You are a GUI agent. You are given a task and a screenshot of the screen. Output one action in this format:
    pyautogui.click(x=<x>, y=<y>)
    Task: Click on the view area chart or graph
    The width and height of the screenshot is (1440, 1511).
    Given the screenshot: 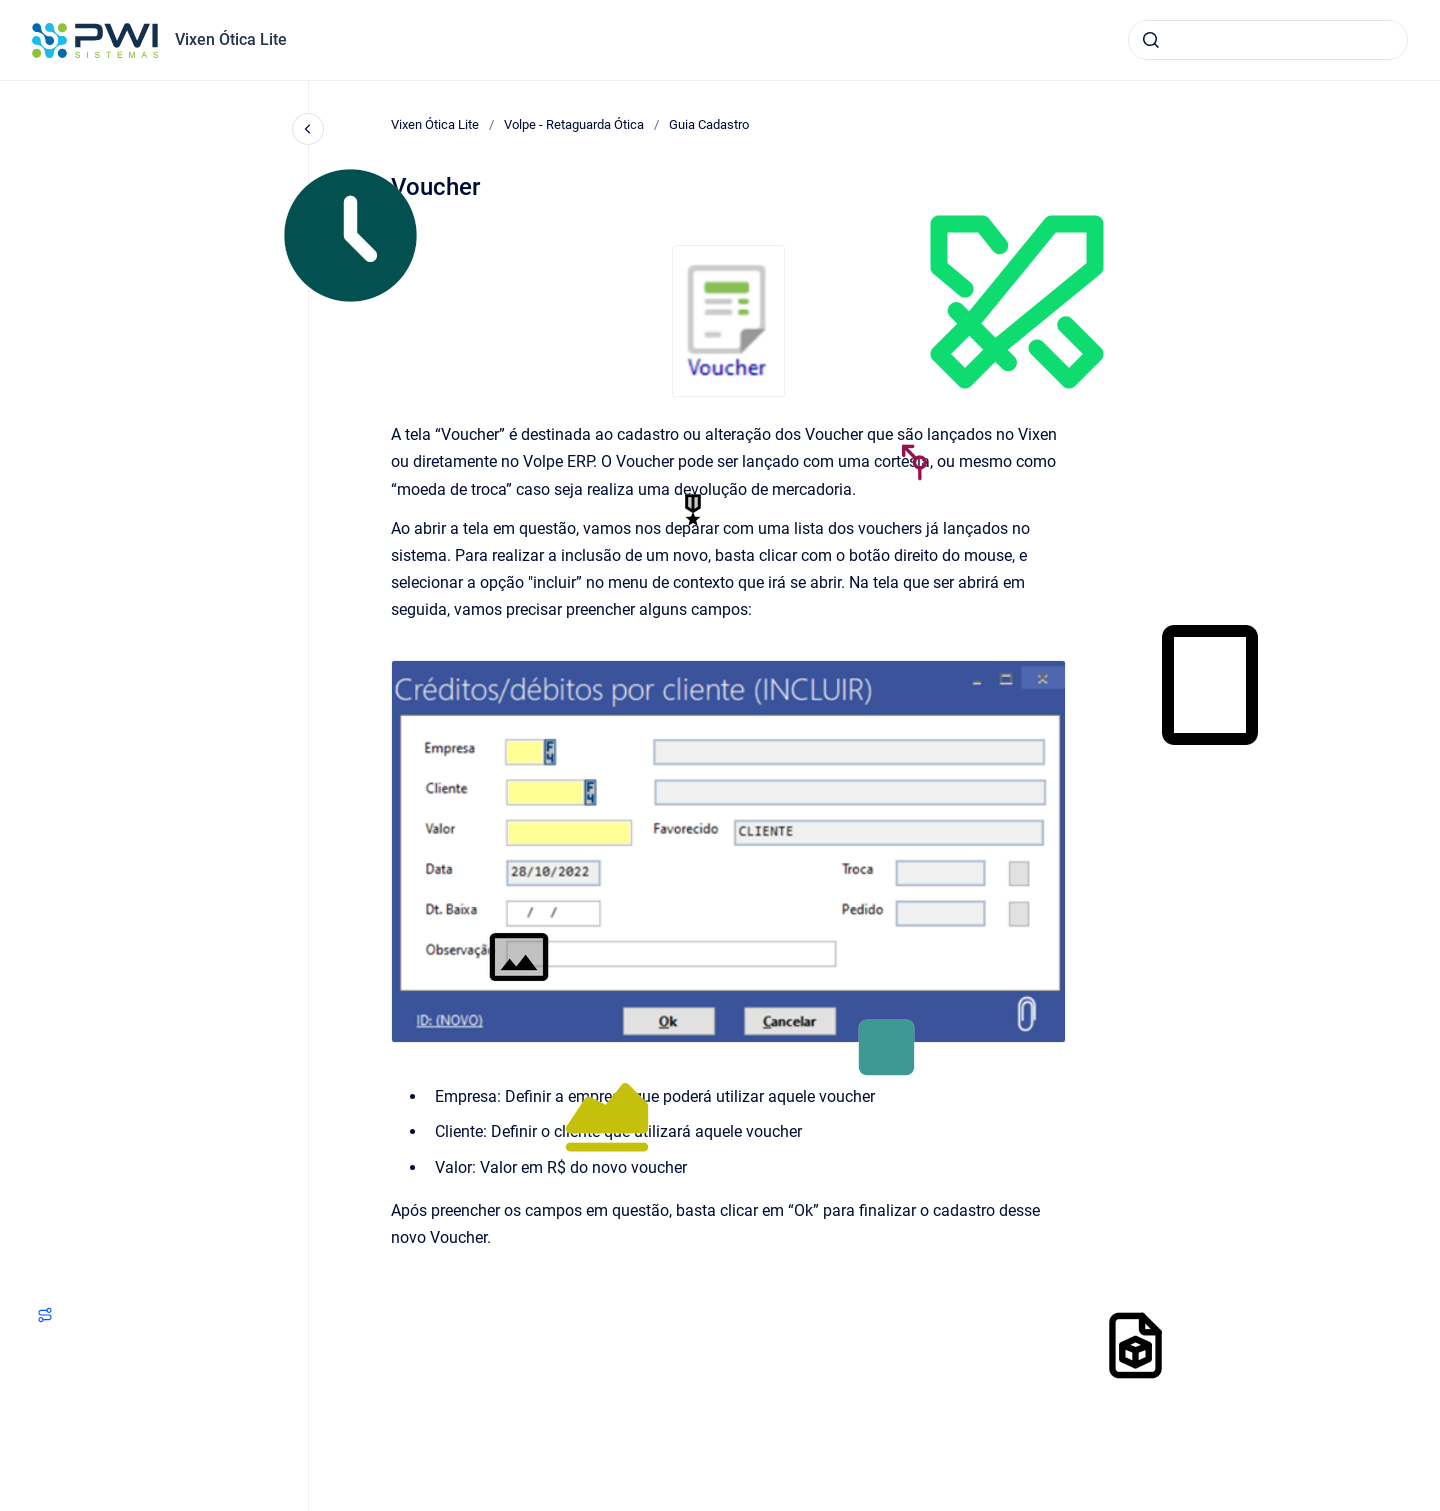 What is the action you would take?
    pyautogui.click(x=607, y=1115)
    